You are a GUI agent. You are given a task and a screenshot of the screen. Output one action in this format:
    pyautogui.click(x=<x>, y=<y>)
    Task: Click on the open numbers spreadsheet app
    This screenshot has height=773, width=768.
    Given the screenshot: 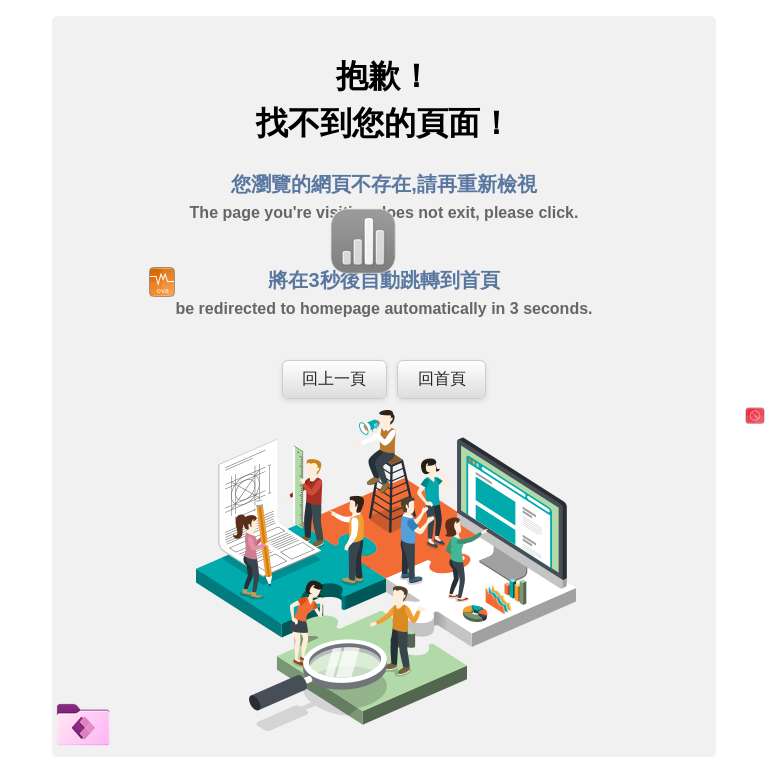 What is the action you would take?
    pyautogui.click(x=363, y=241)
    